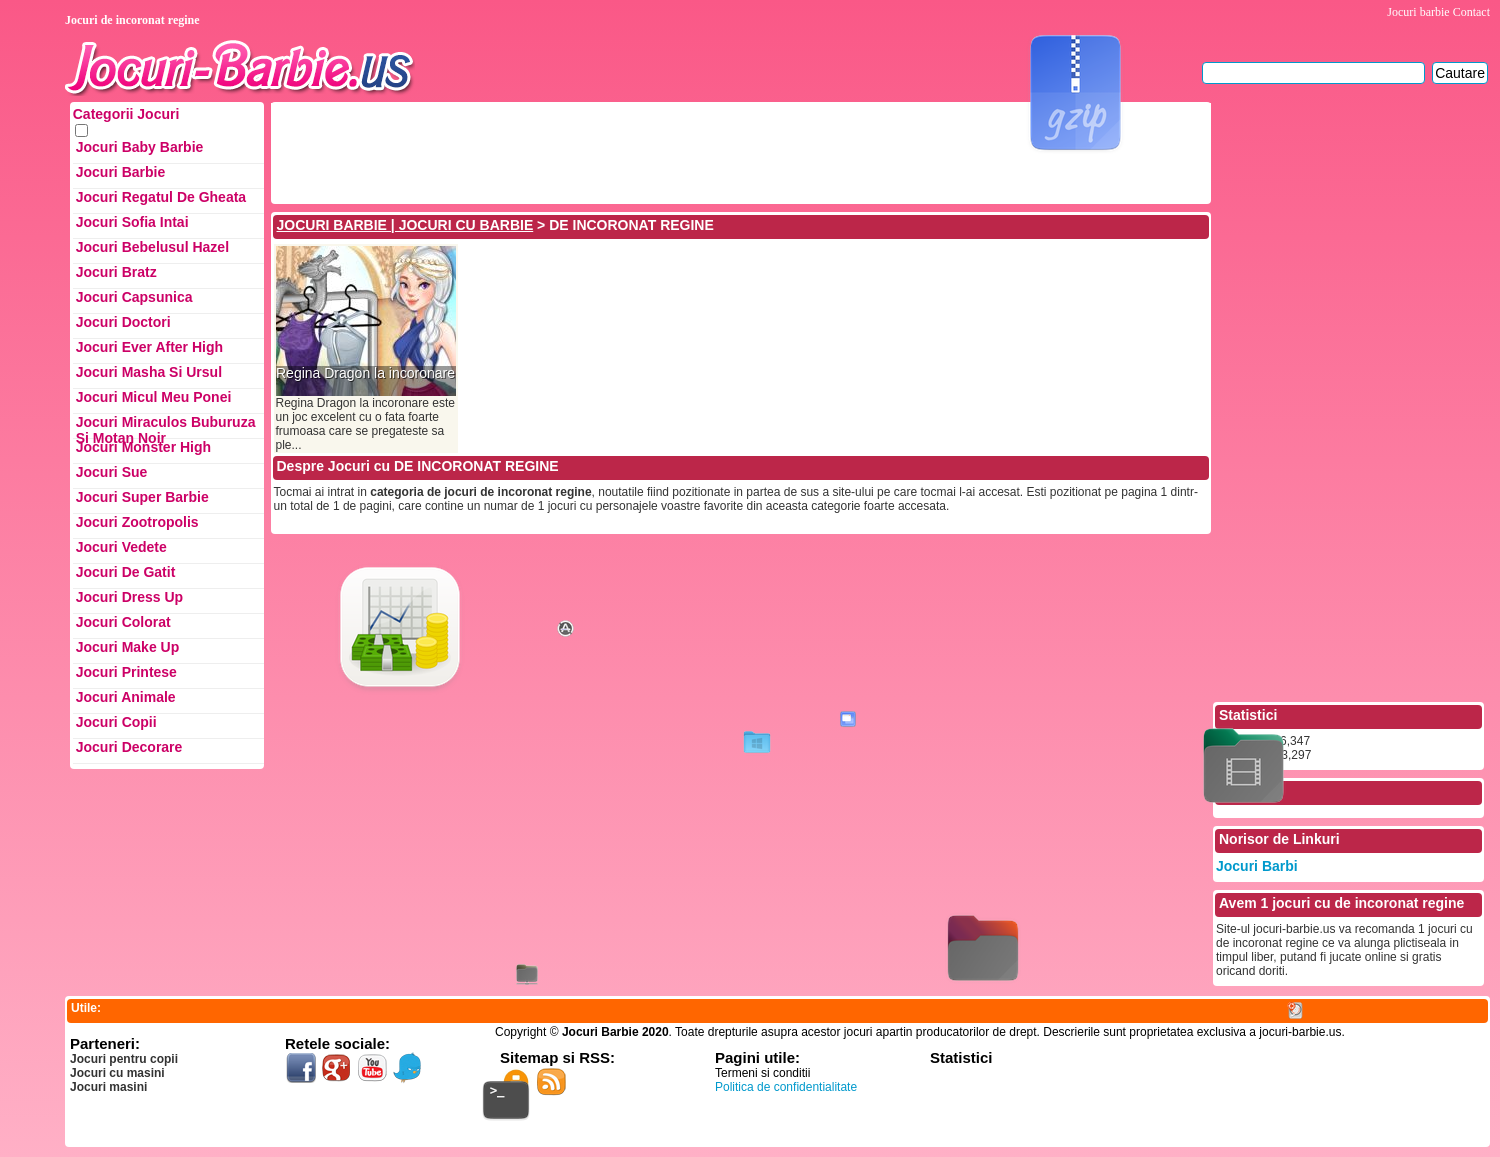  What do you see at coordinates (983, 948) in the screenshot?
I see `drop files here to move them into this folder` at bounding box center [983, 948].